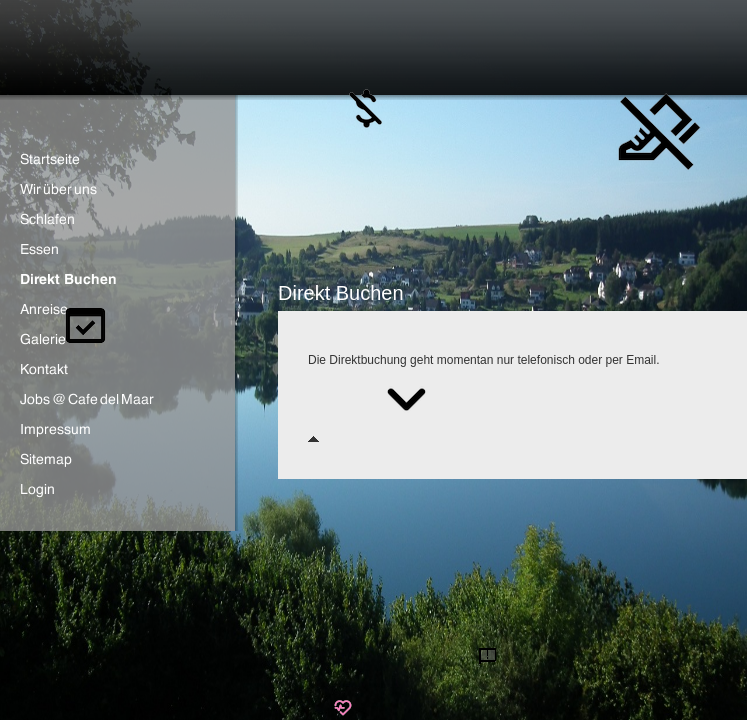  Describe the element at coordinates (406, 398) in the screenshot. I see `expand a collapsed section or menu` at that location.